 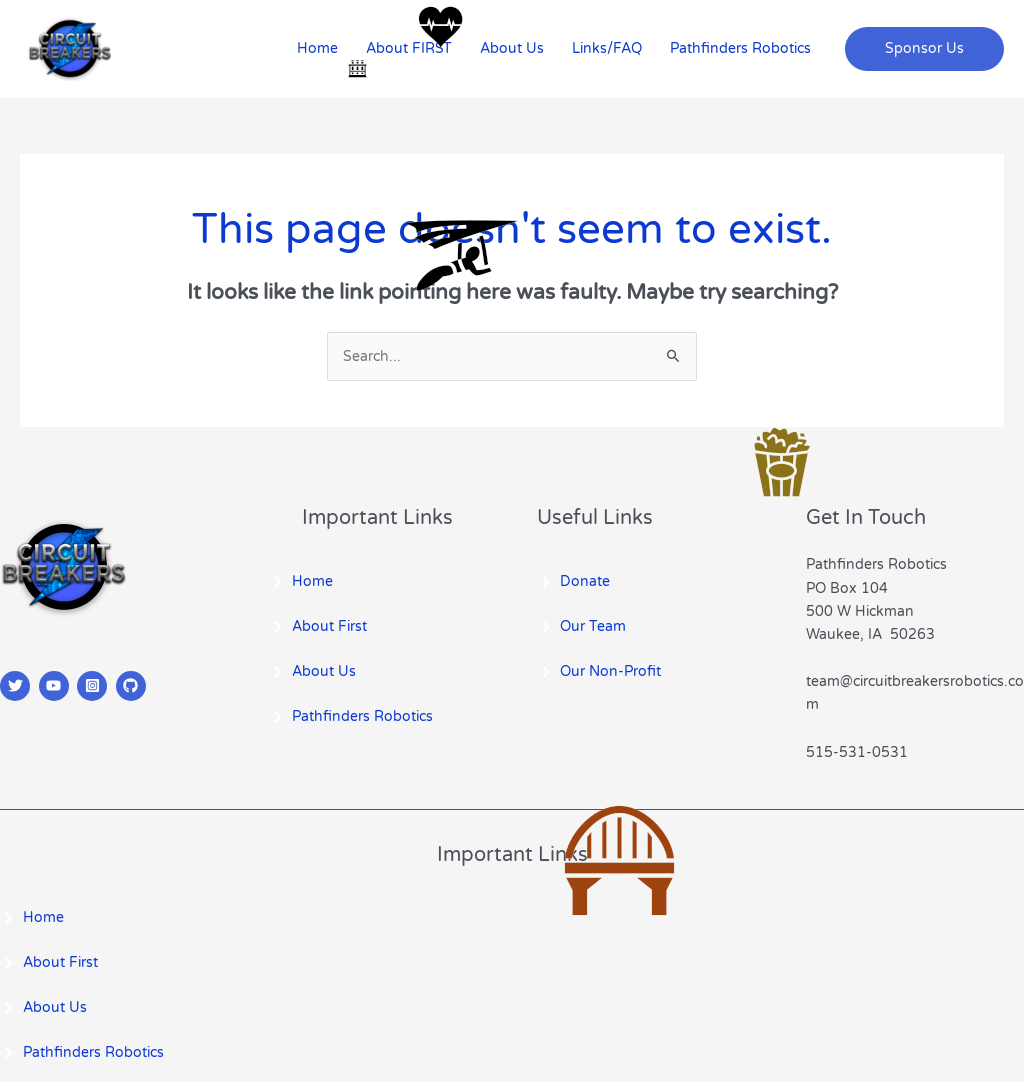 I want to click on access laboratory or science features, so click(x=357, y=68).